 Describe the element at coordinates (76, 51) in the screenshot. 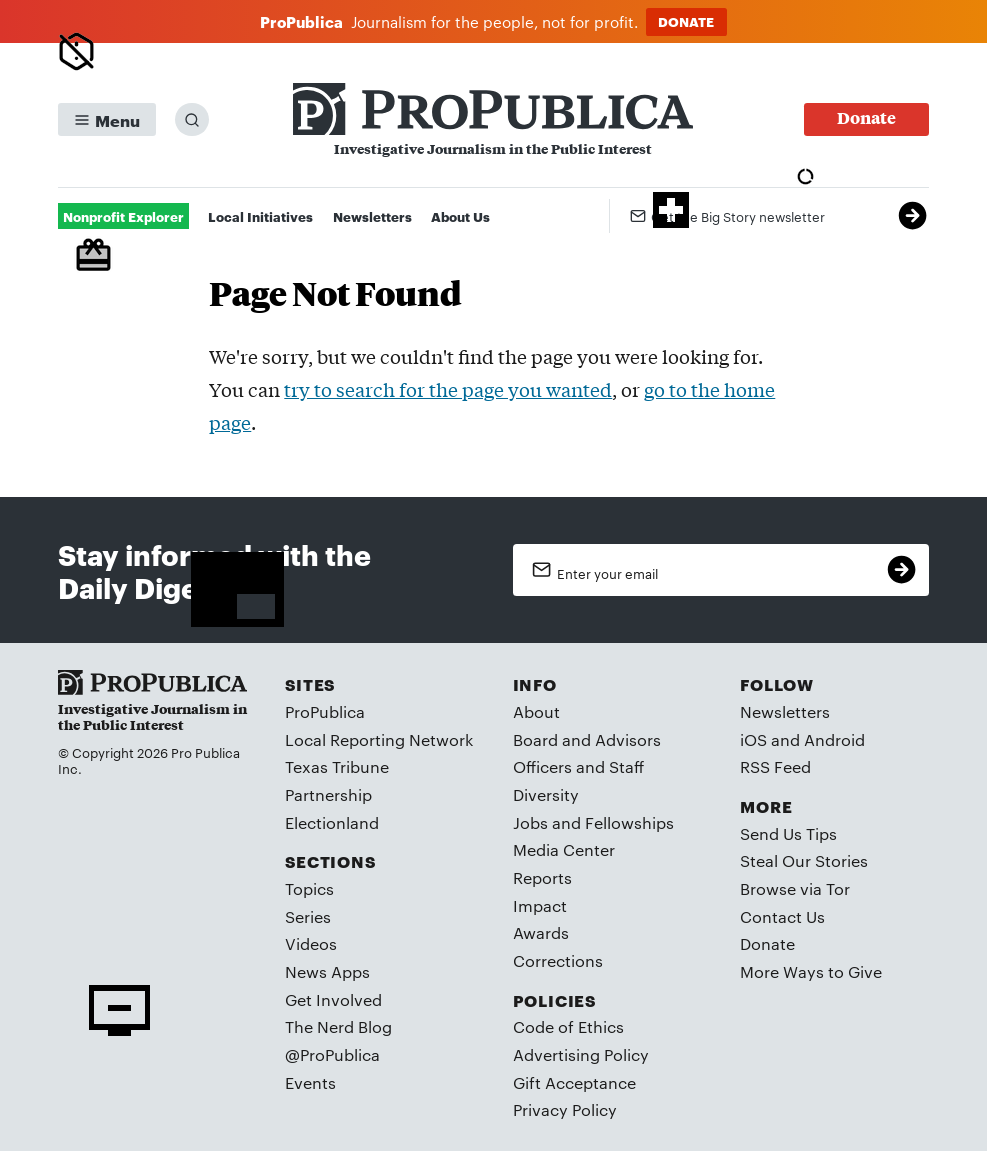

I see `dismiss or disable alert notifications` at that location.